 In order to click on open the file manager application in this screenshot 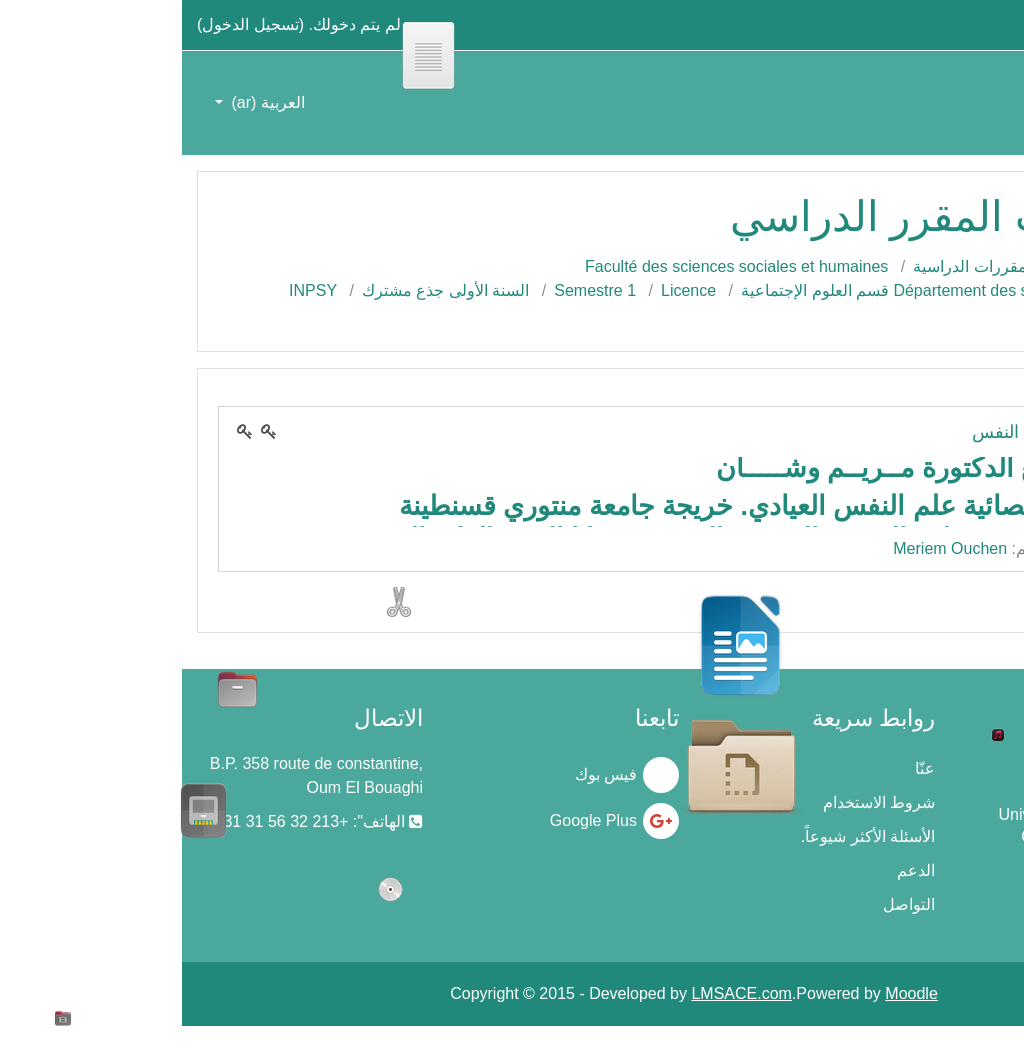, I will do `click(237, 689)`.